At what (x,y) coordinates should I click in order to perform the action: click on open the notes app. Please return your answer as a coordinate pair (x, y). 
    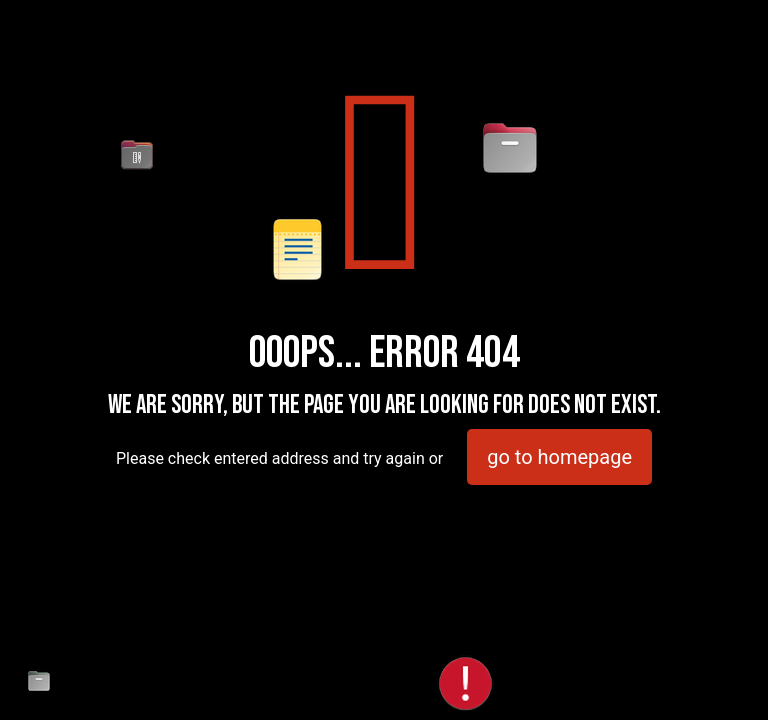
    Looking at the image, I should click on (297, 249).